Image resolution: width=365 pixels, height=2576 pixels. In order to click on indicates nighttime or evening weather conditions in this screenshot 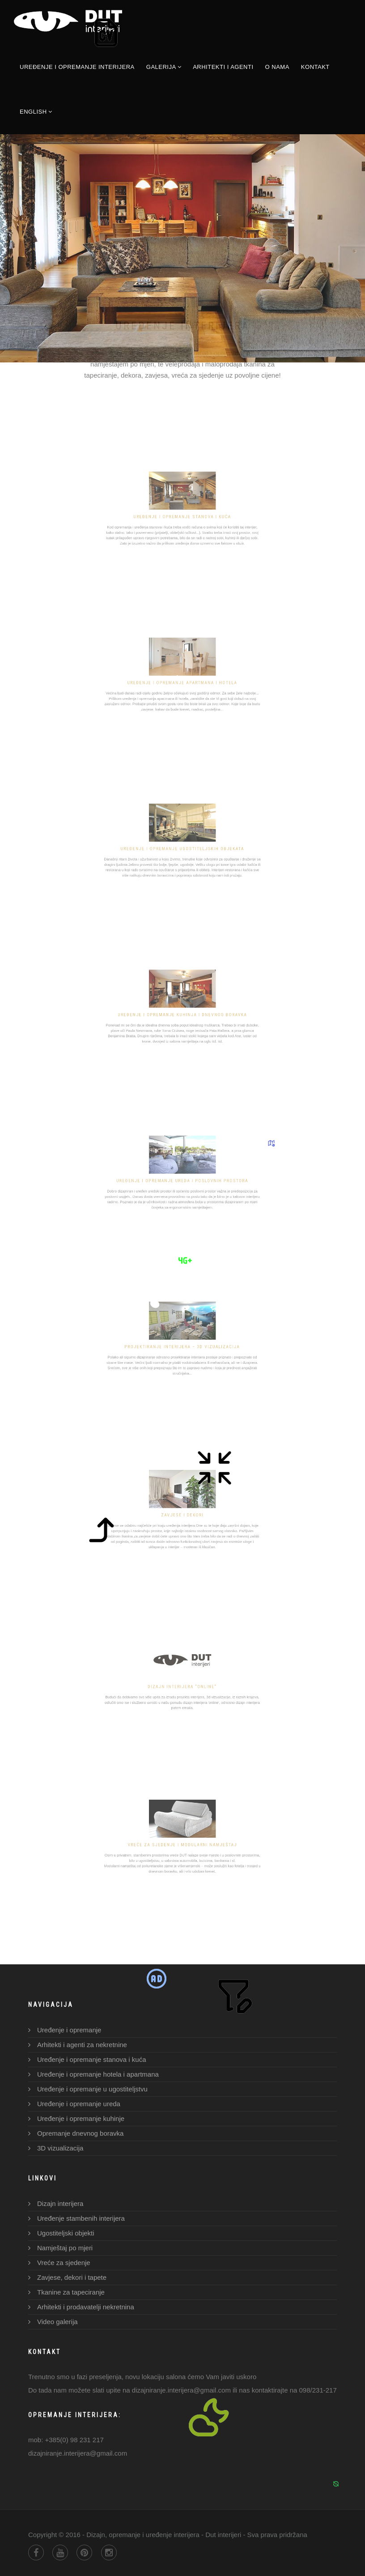, I will do `click(209, 2416)`.